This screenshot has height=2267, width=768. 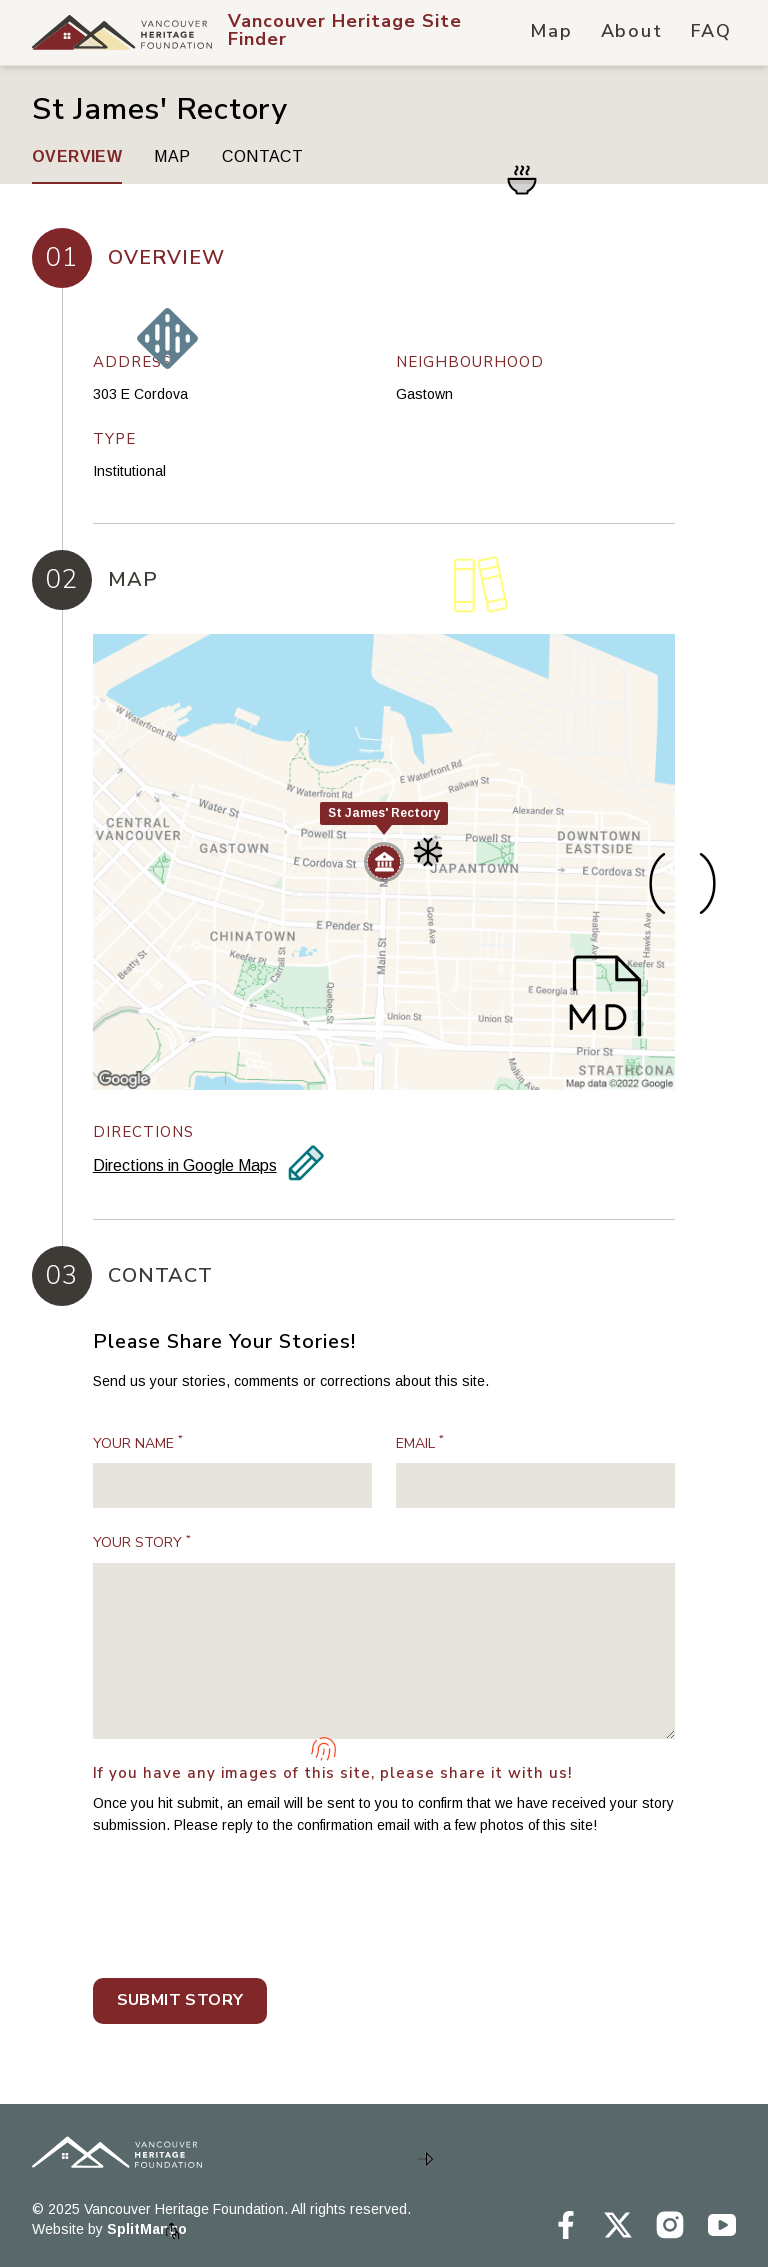 I want to click on authenticate with fingerprint, so click(x=324, y=1749).